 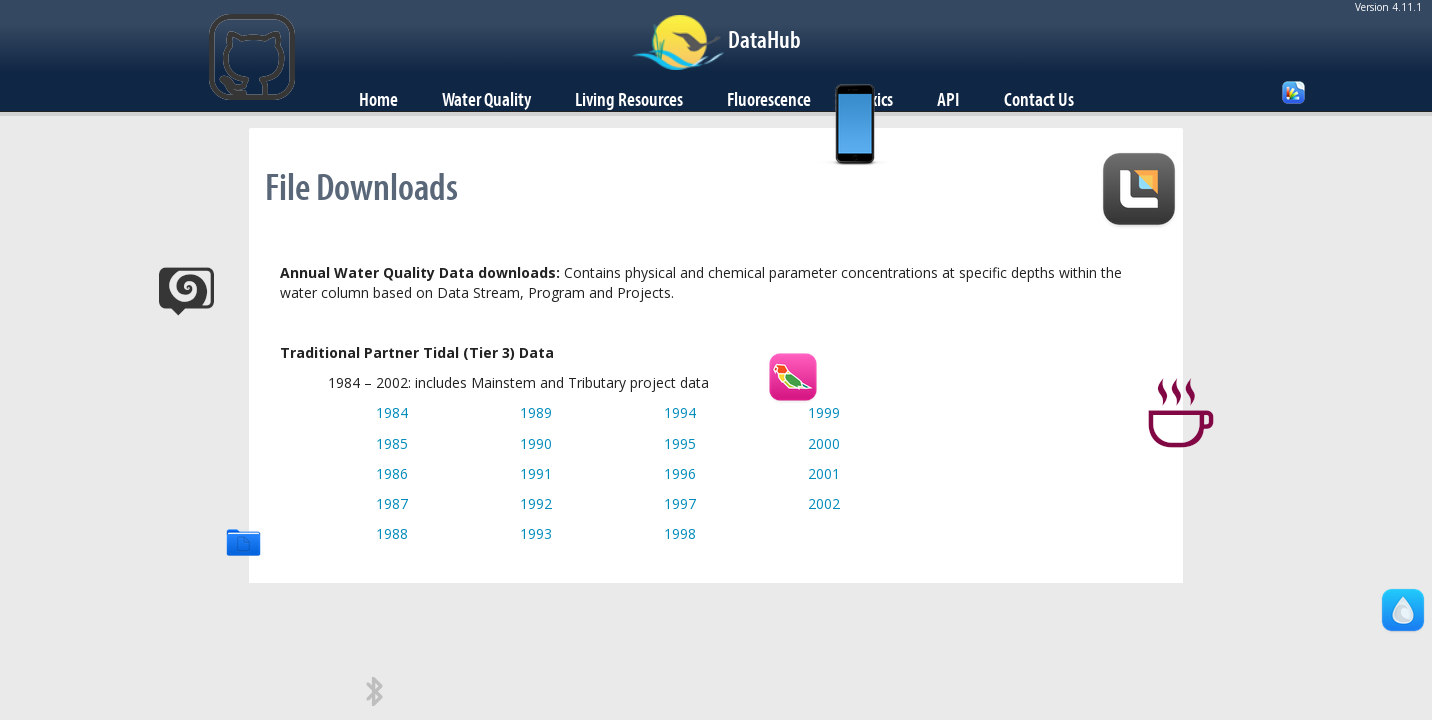 I want to click on open your documents folder, so click(x=243, y=542).